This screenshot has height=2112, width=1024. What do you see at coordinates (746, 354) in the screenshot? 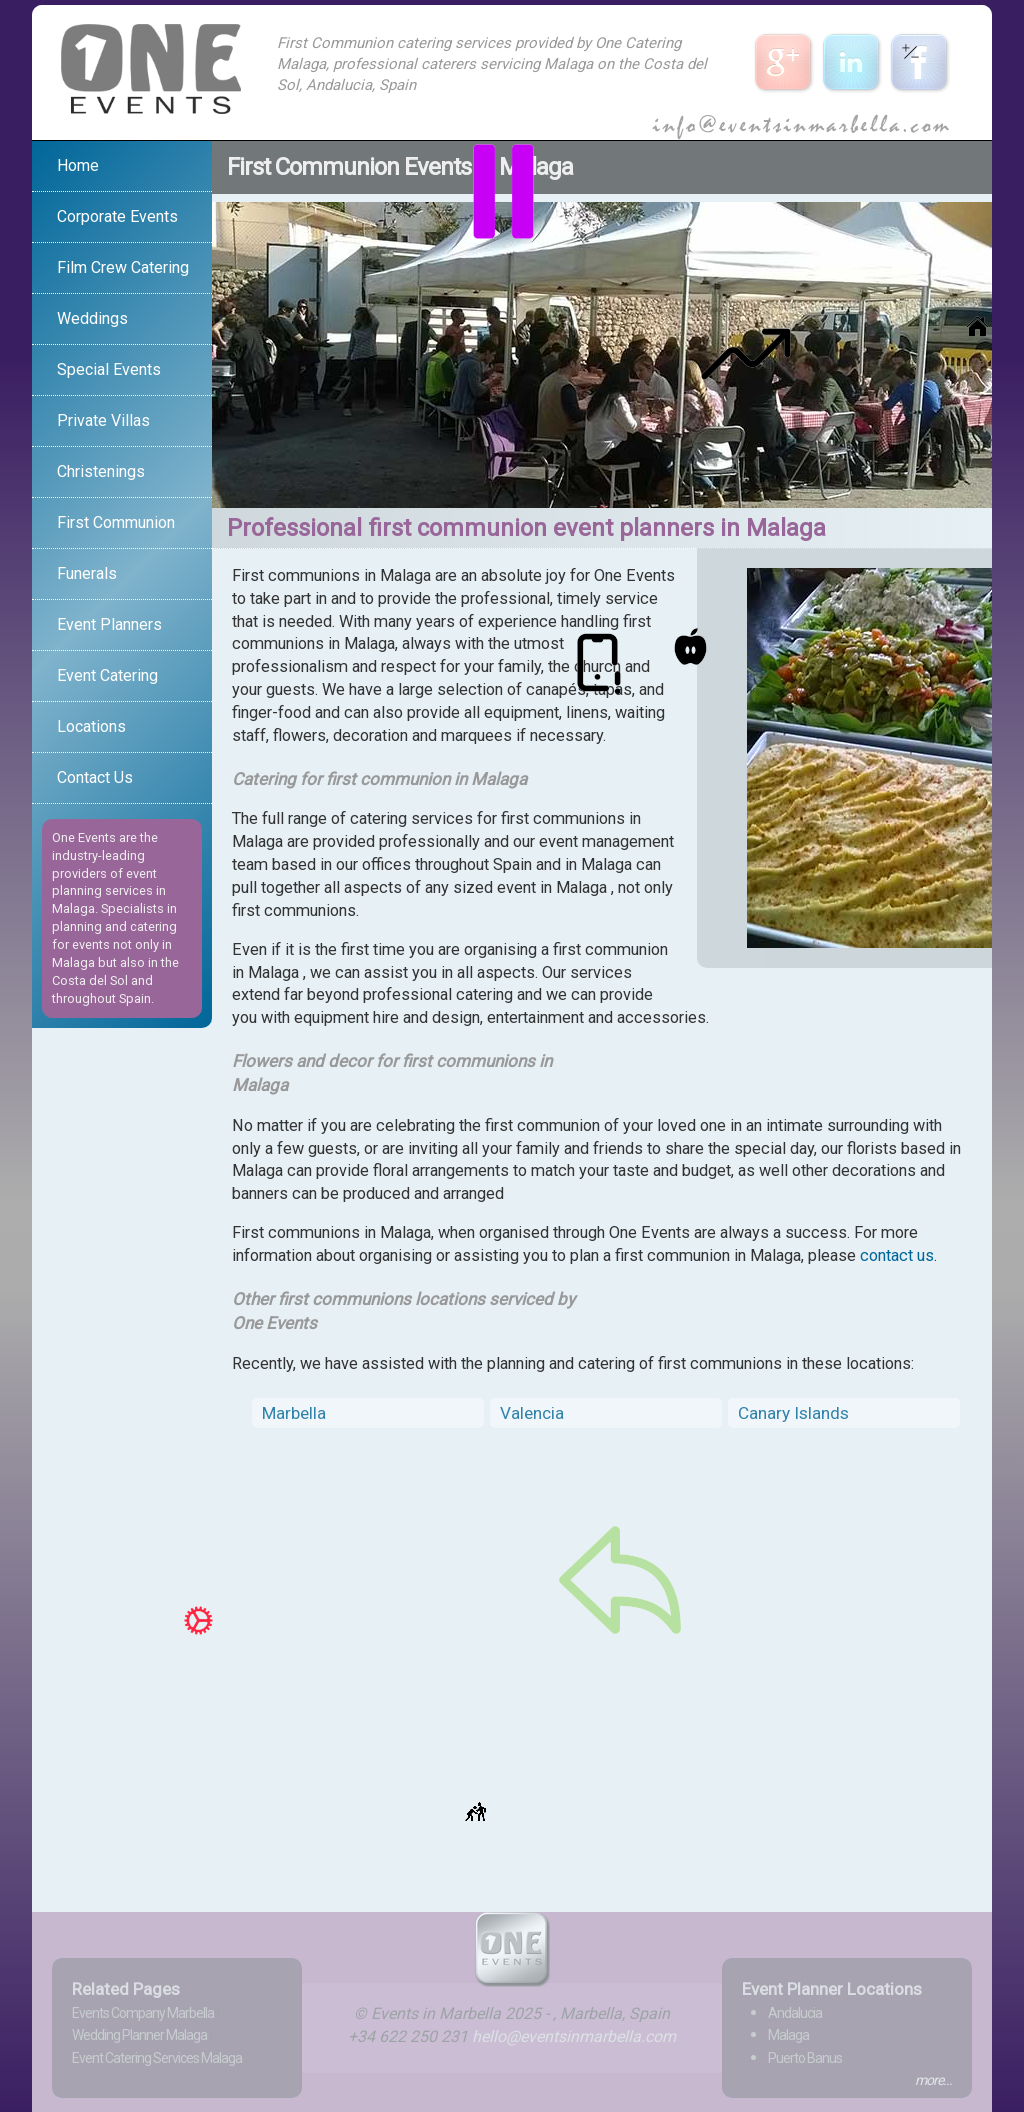
I see `view trending or popular content` at bounding box center [746, 354].